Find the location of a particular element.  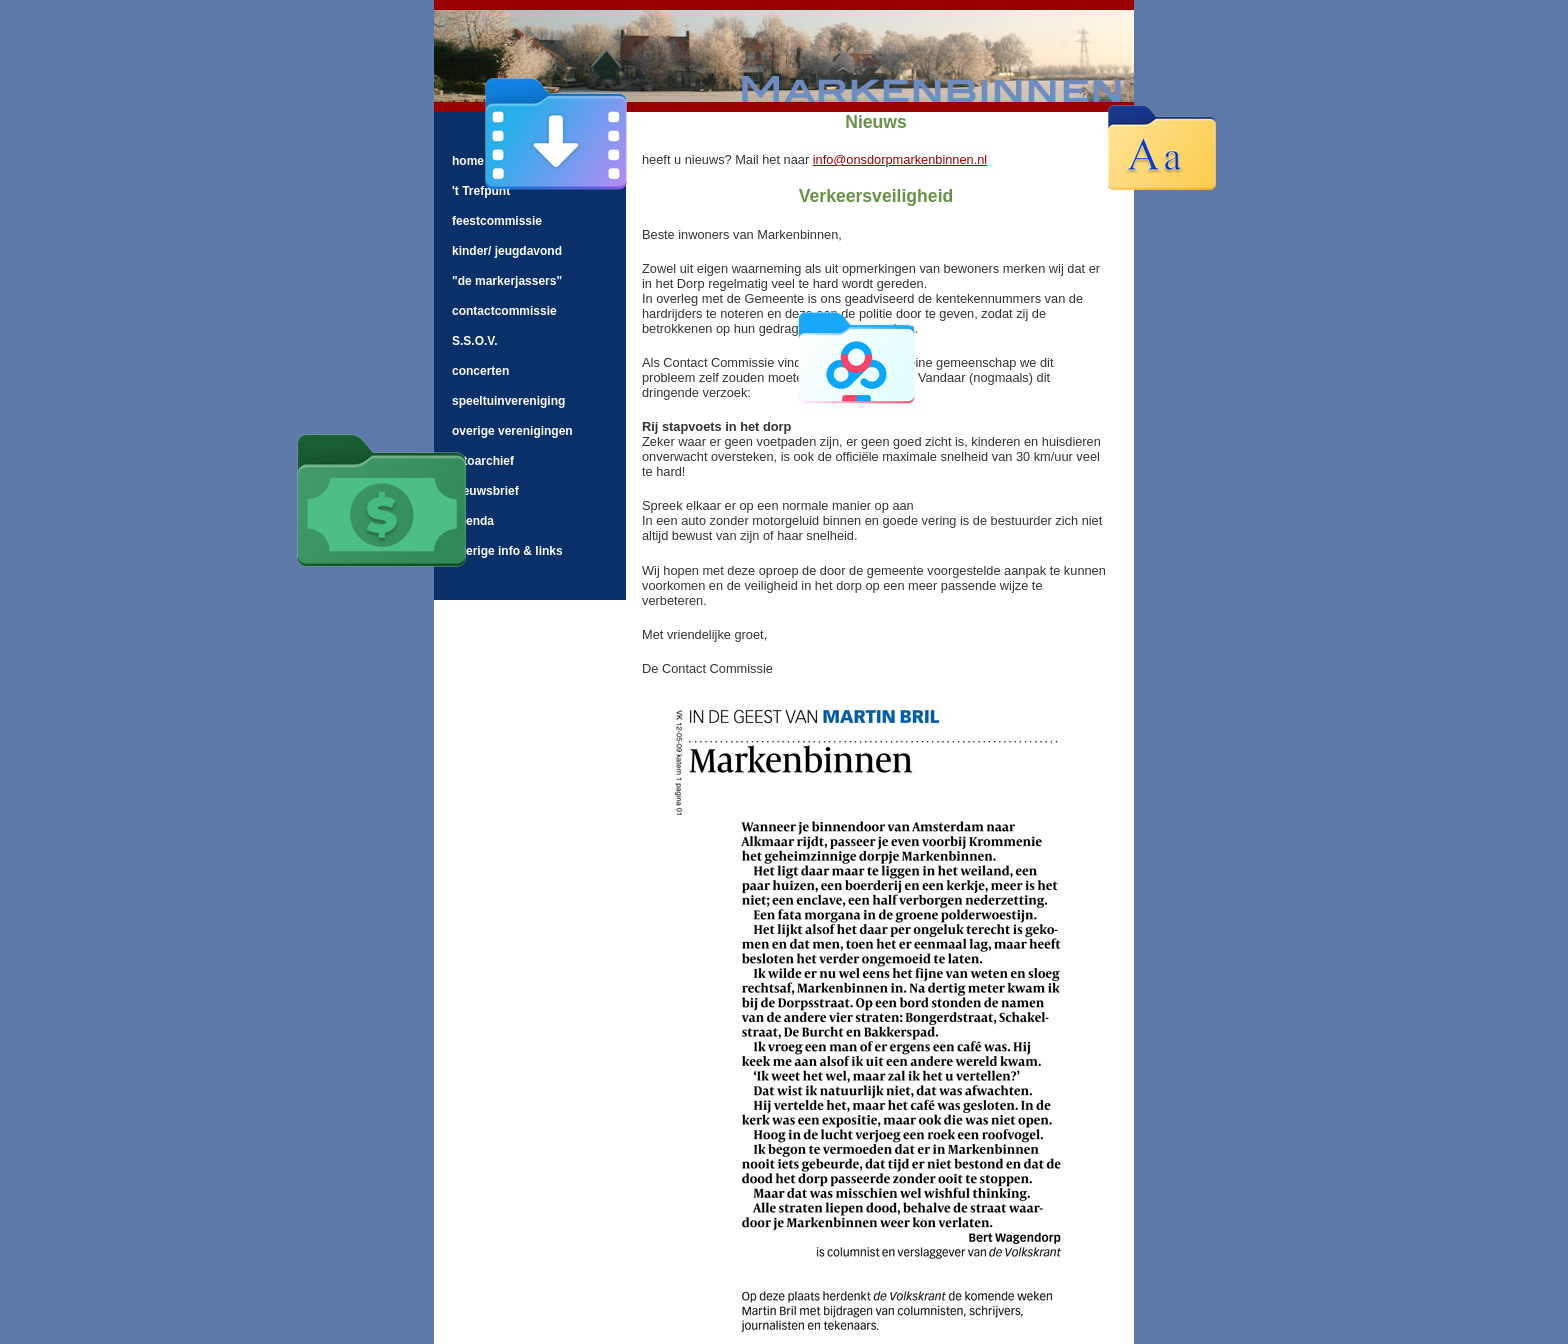

open Baidu Netdisk cloud storage folder is located at coordinates (856, 361).